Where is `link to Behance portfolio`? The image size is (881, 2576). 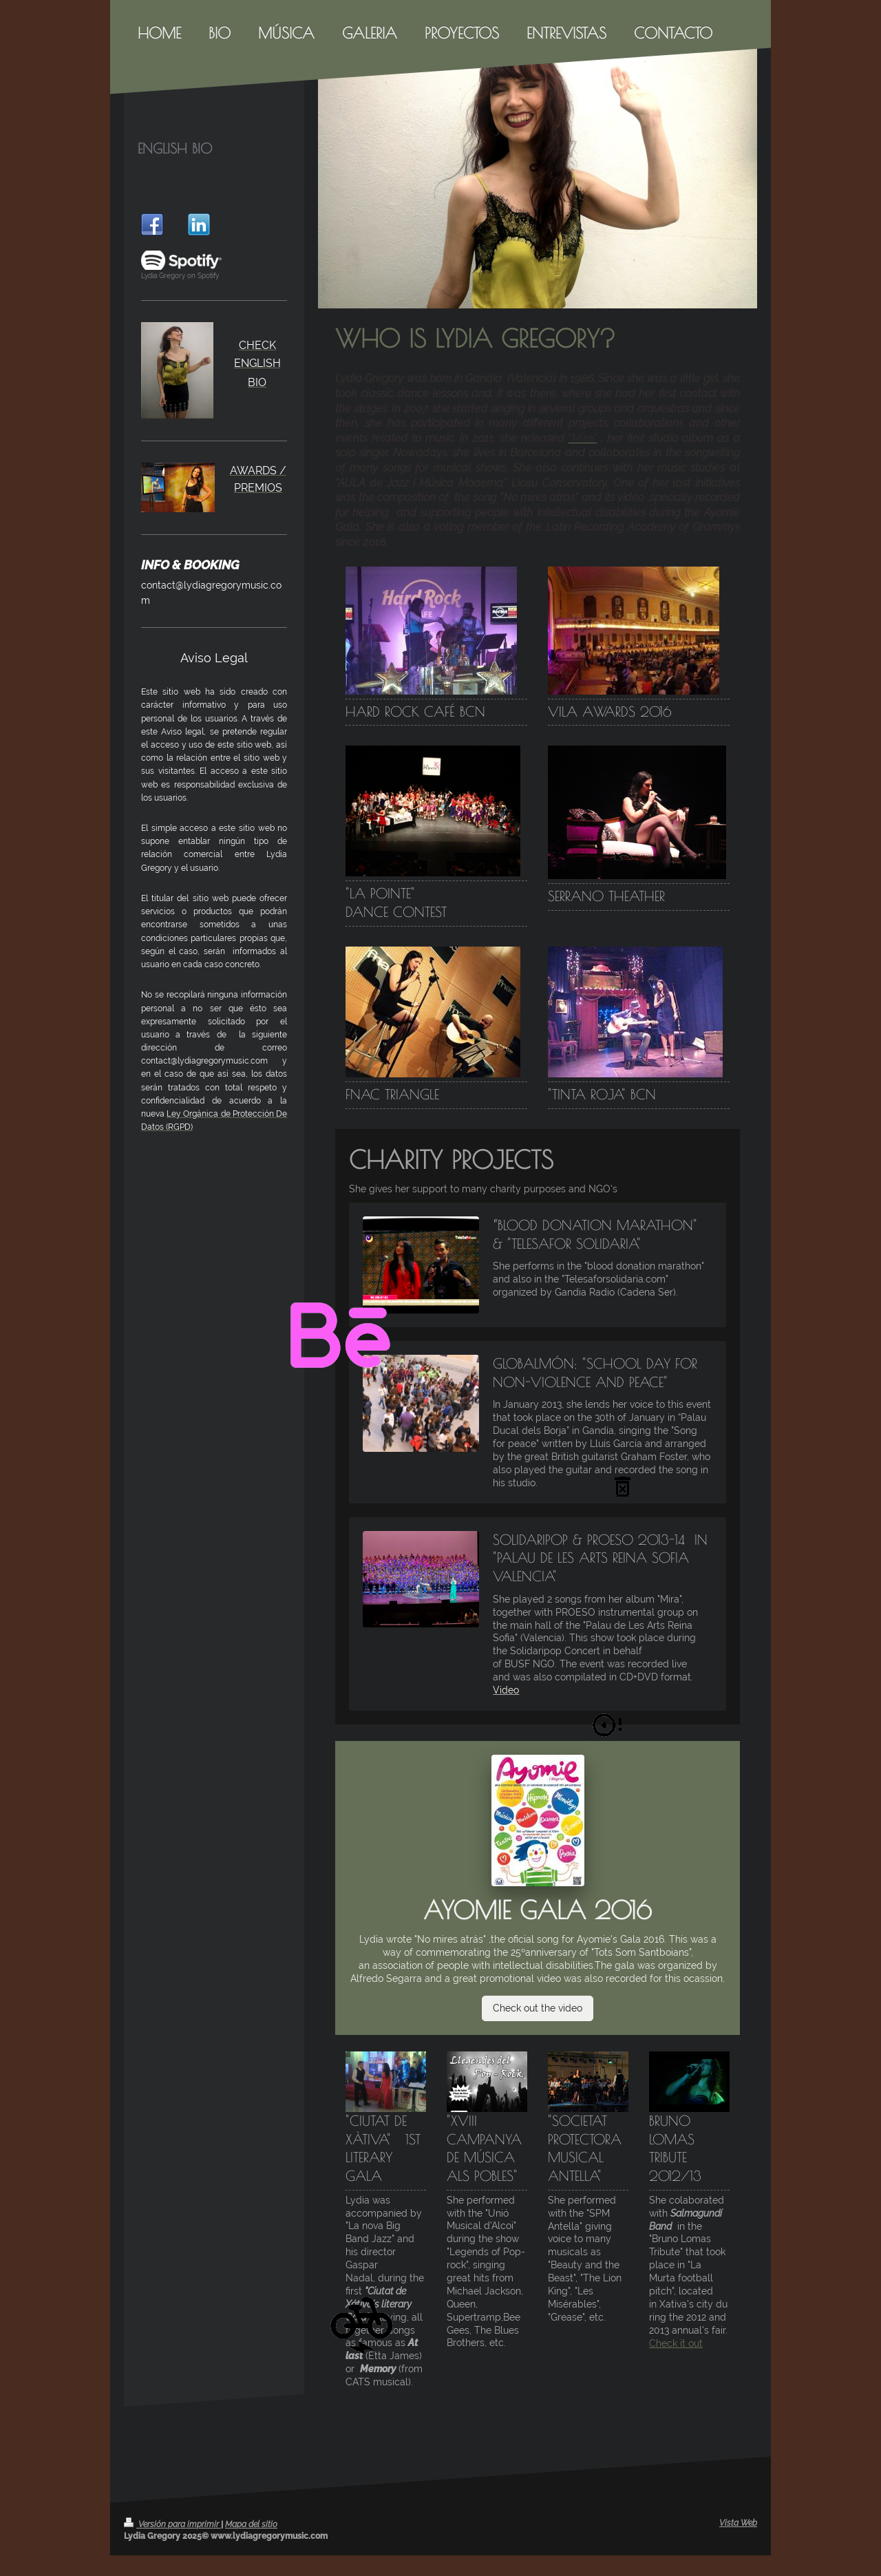
link to Behance portfolio is located at coordinates (337, 1335).